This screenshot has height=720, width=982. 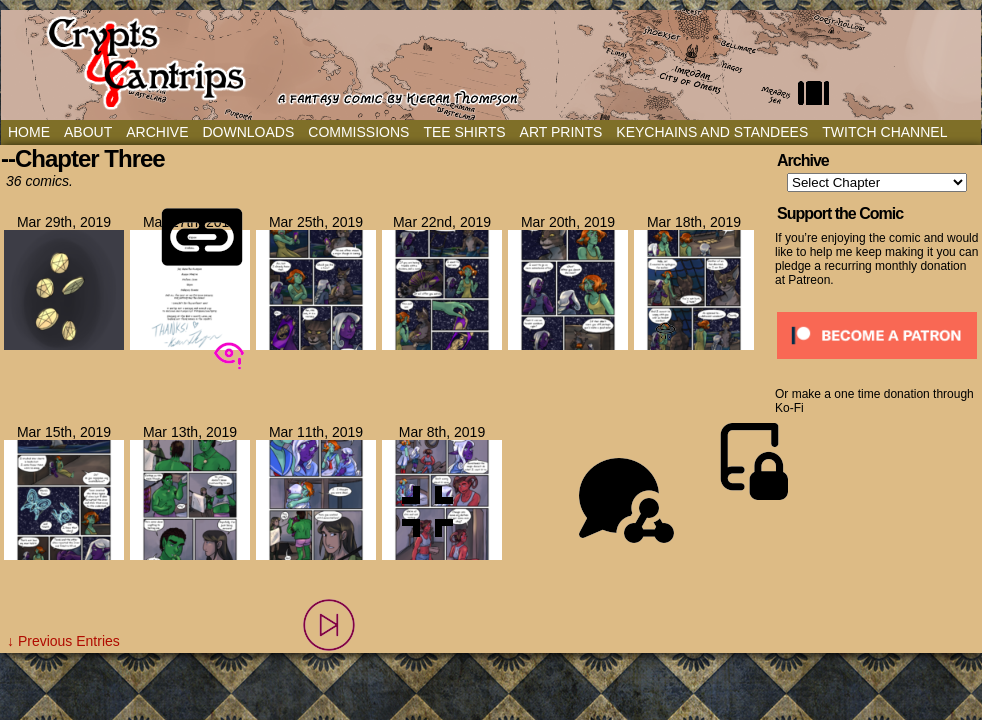 I want to click on view connected conversations or message threads, so click(x=624, y=498).